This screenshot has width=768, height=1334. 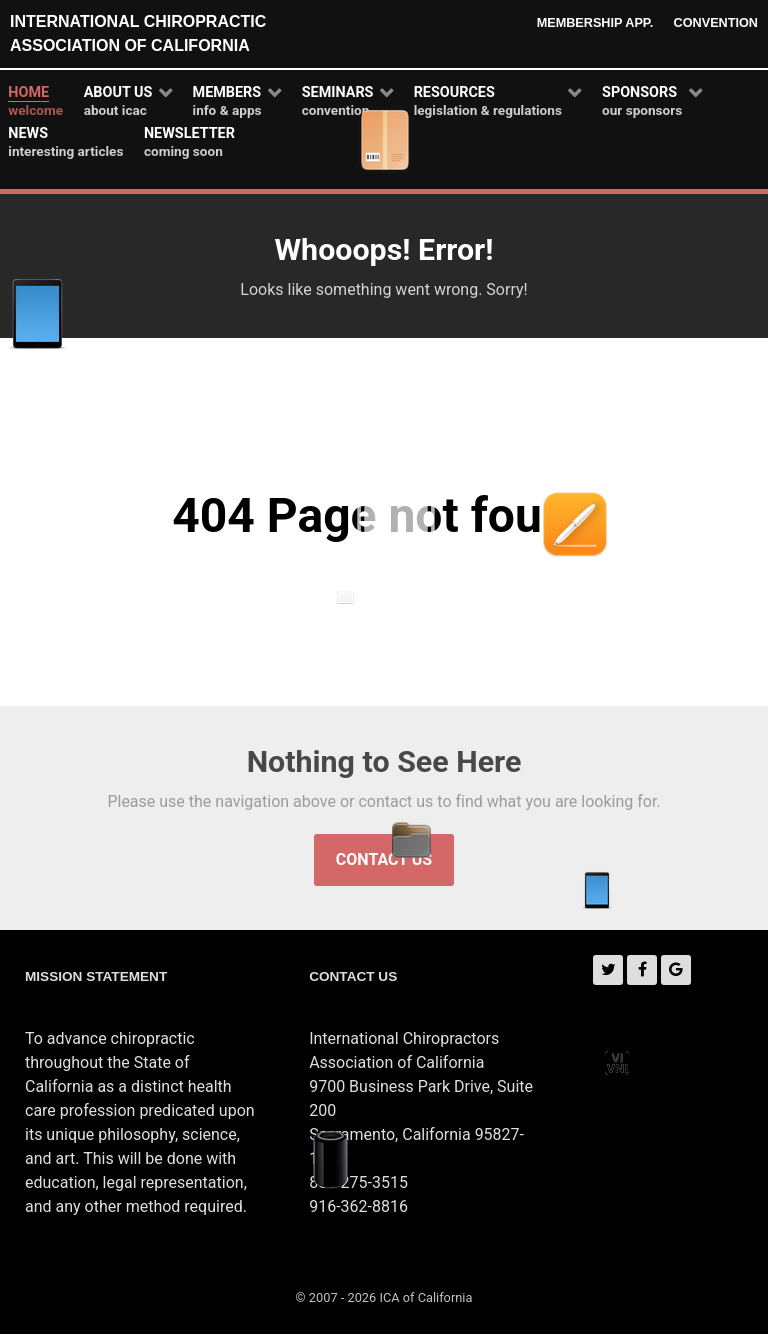 I want to click on mac pro (2013 cylinder model) device icon, so click(x=330, y=1160).